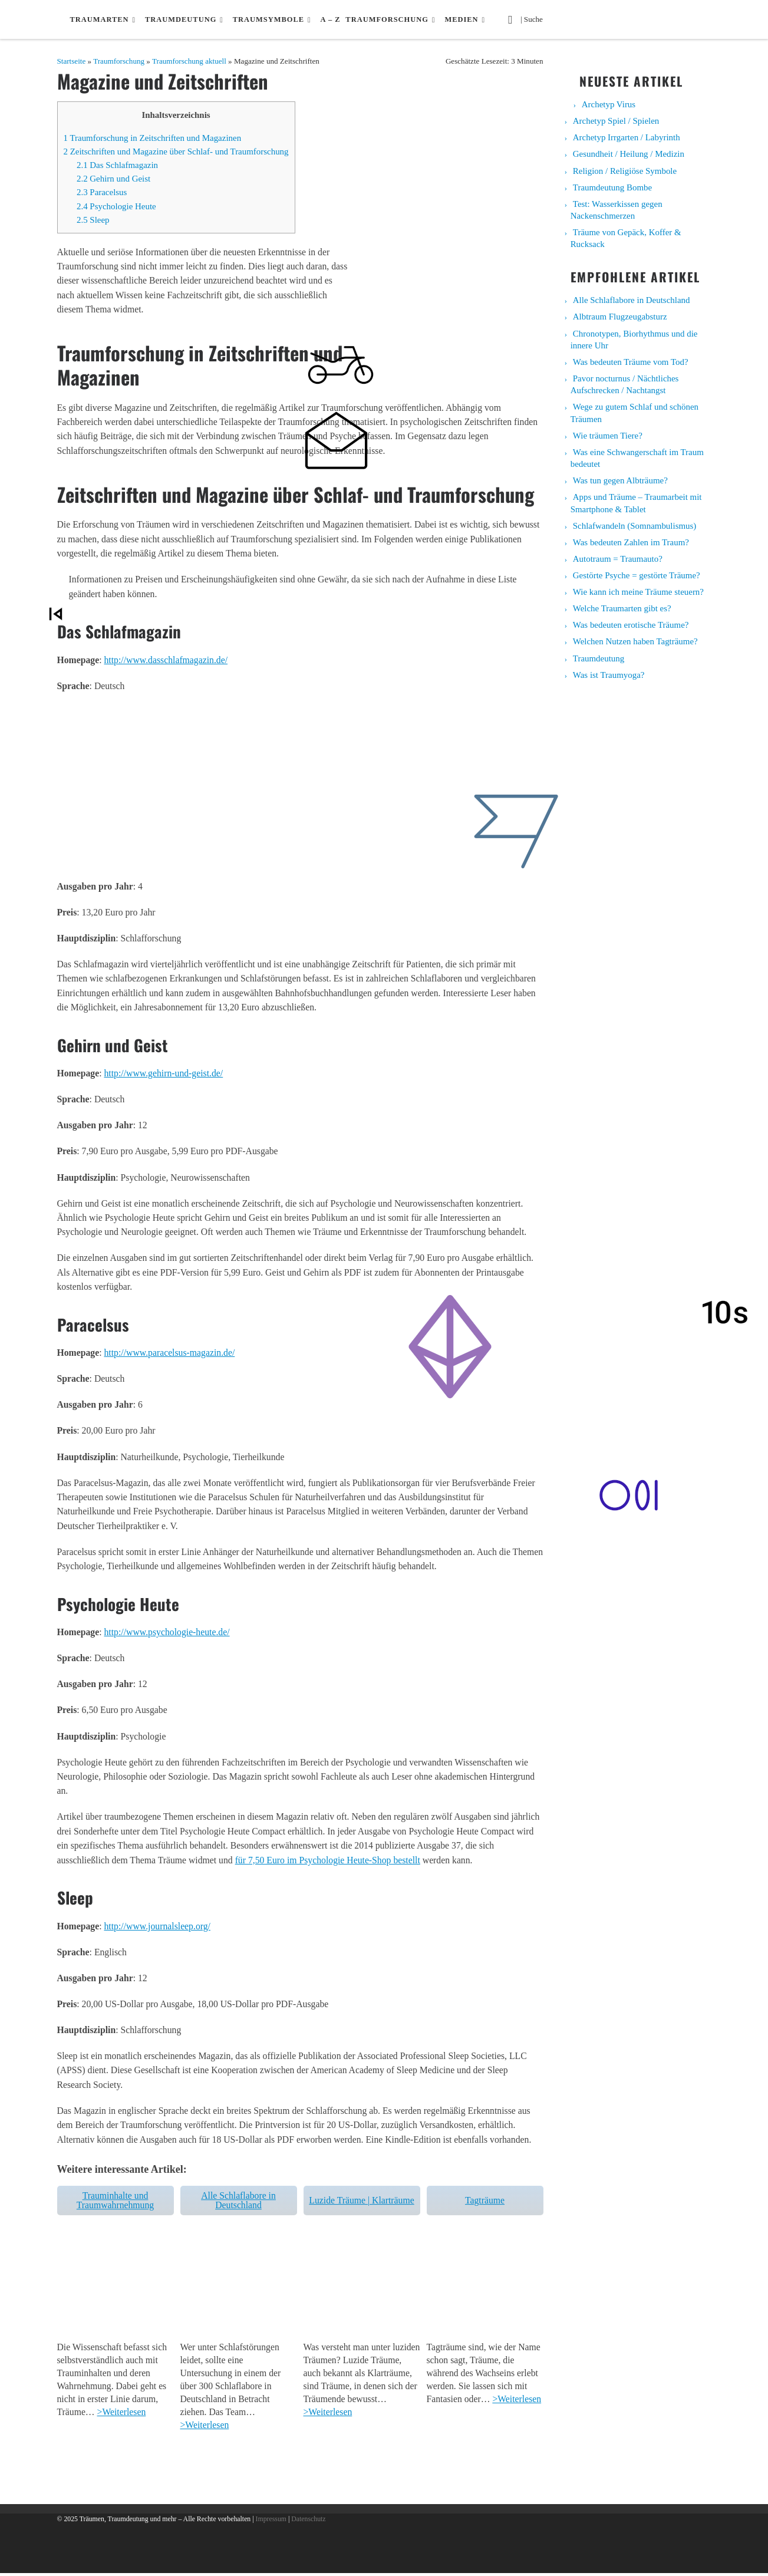  Describe the element at coordinates (725, 1312) in the screenshot. I see `set a 10-second timer` at that location.